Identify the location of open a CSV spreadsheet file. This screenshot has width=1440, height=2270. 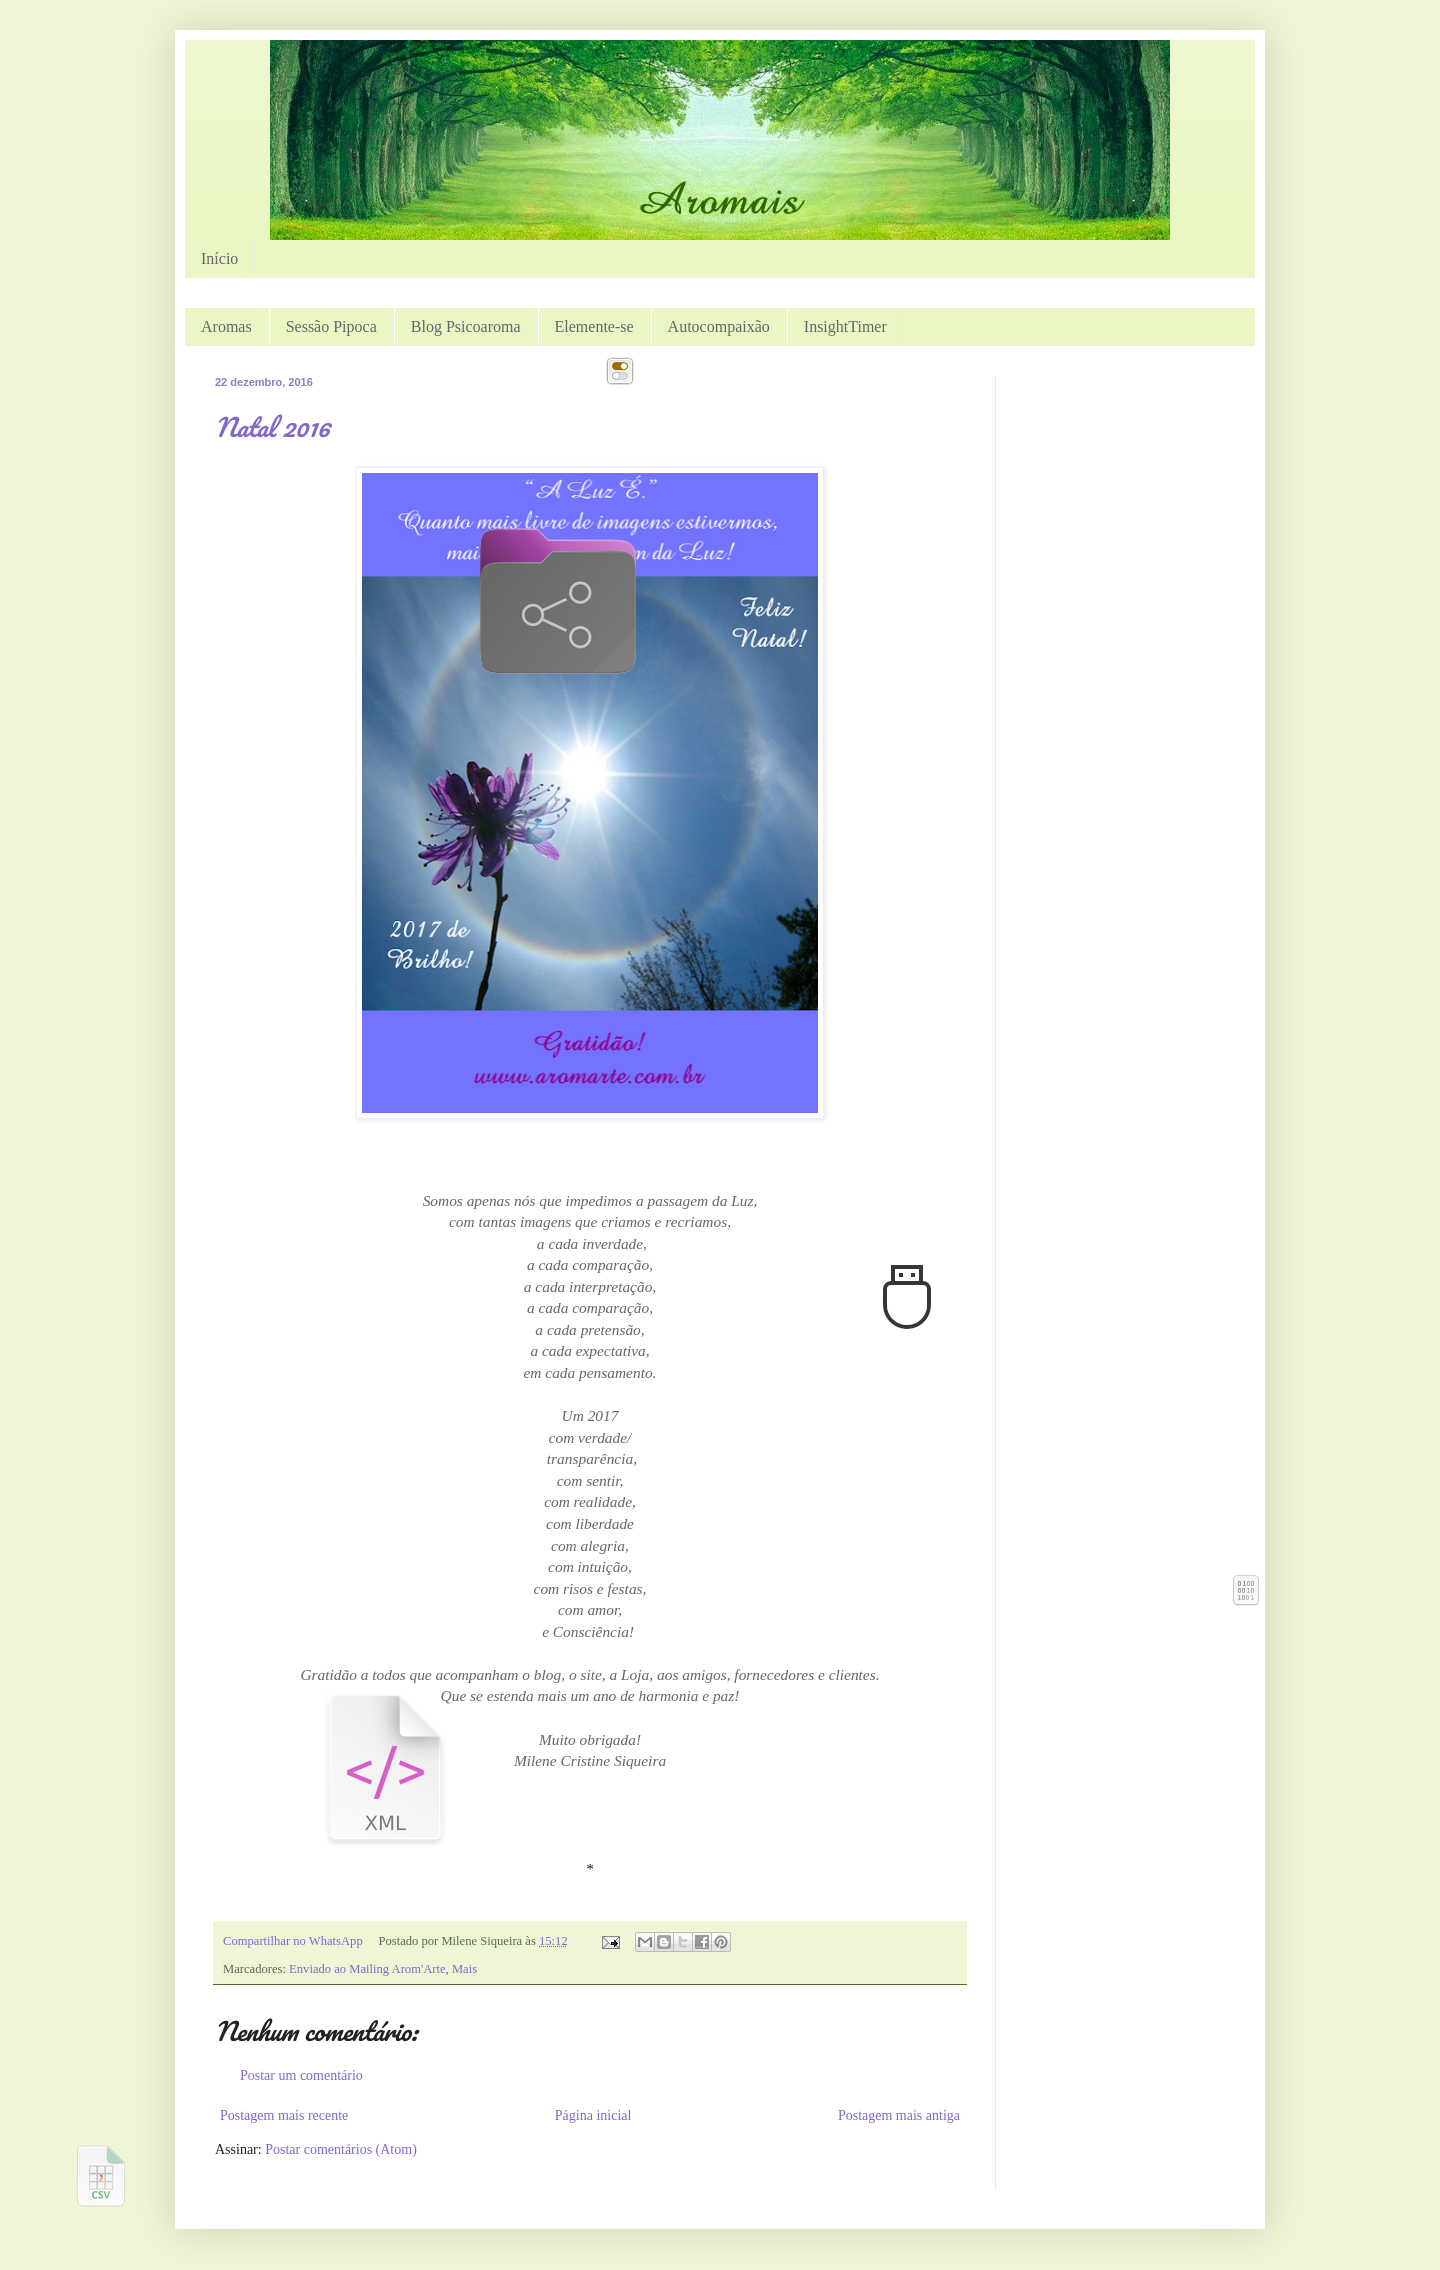
(101, 2176).